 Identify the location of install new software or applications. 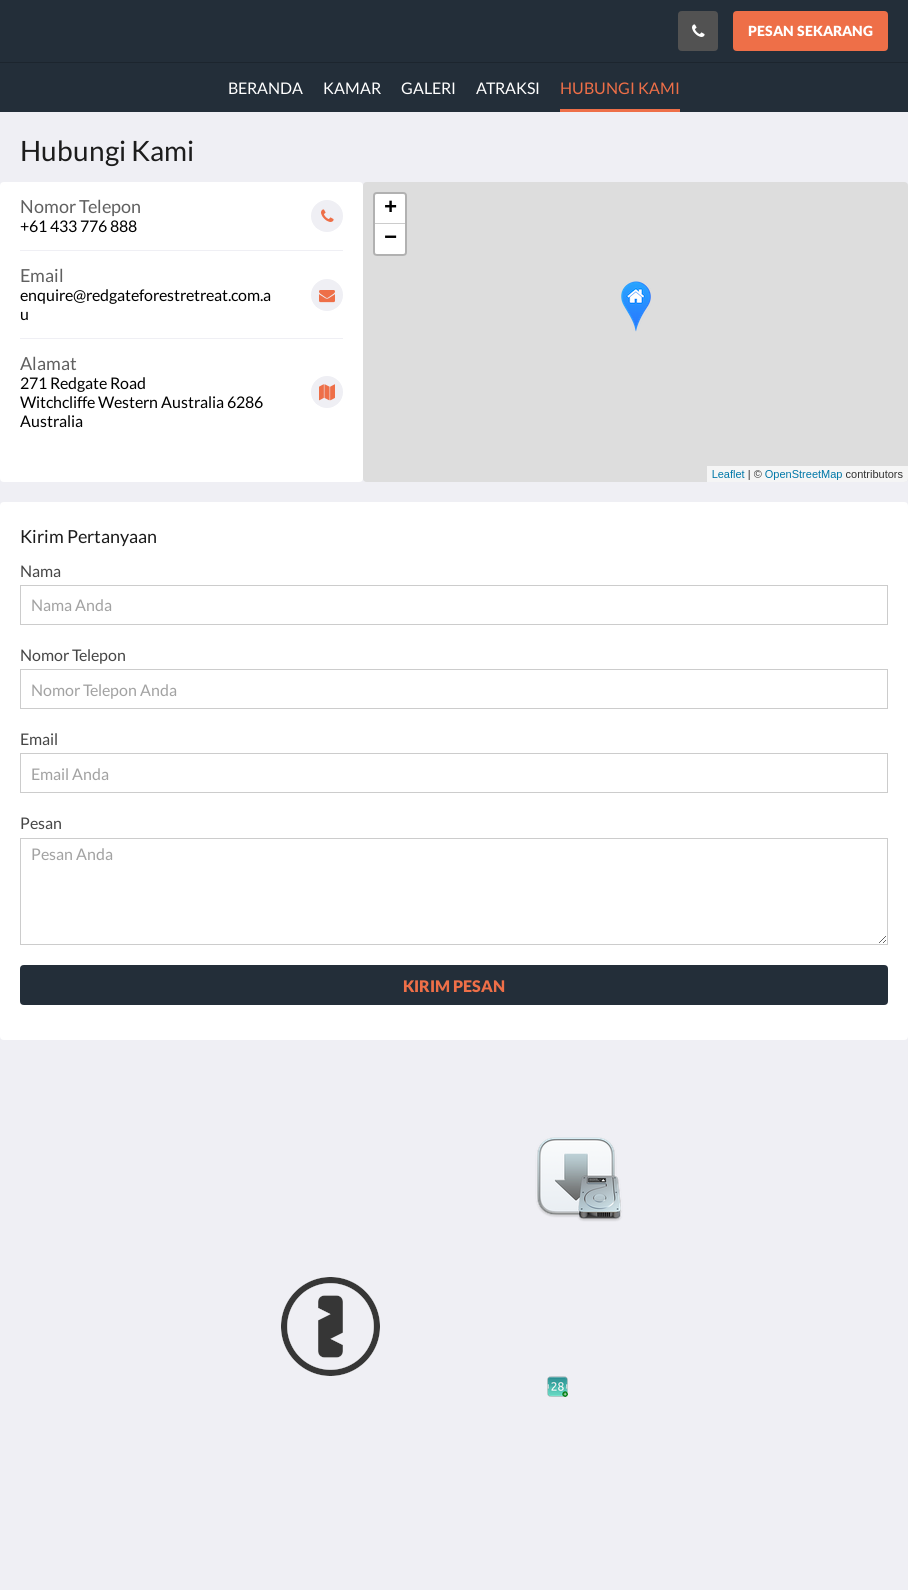
(576, 1176).